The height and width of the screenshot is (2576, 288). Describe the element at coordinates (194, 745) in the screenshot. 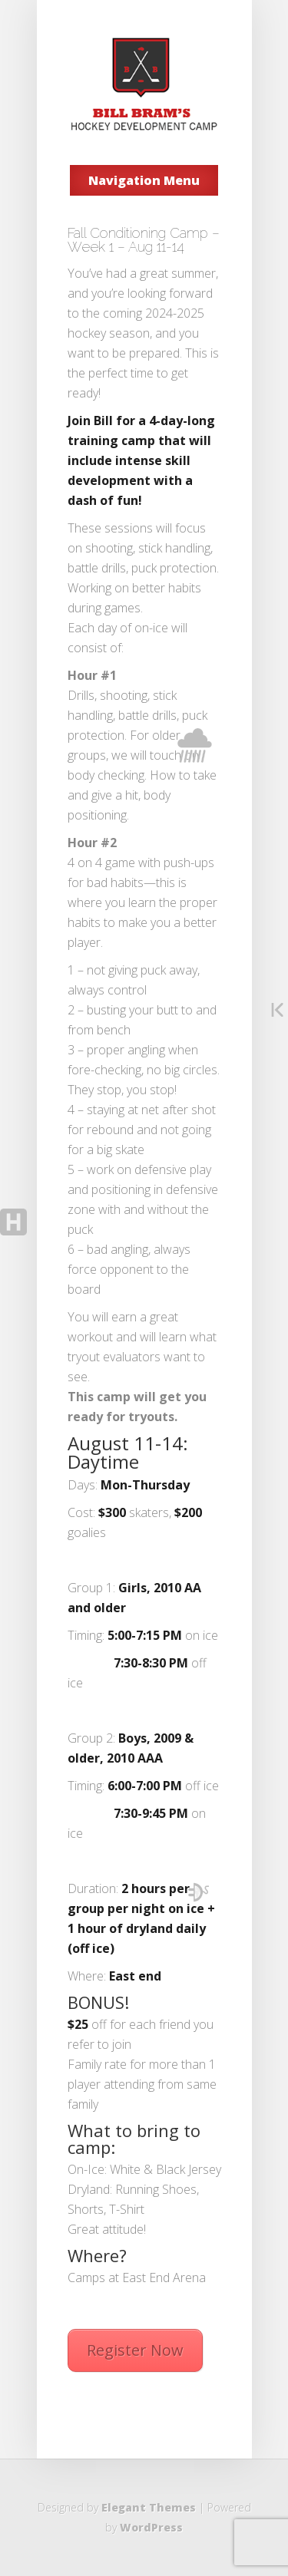

I see `indicates rainy weather conditions` at that location.